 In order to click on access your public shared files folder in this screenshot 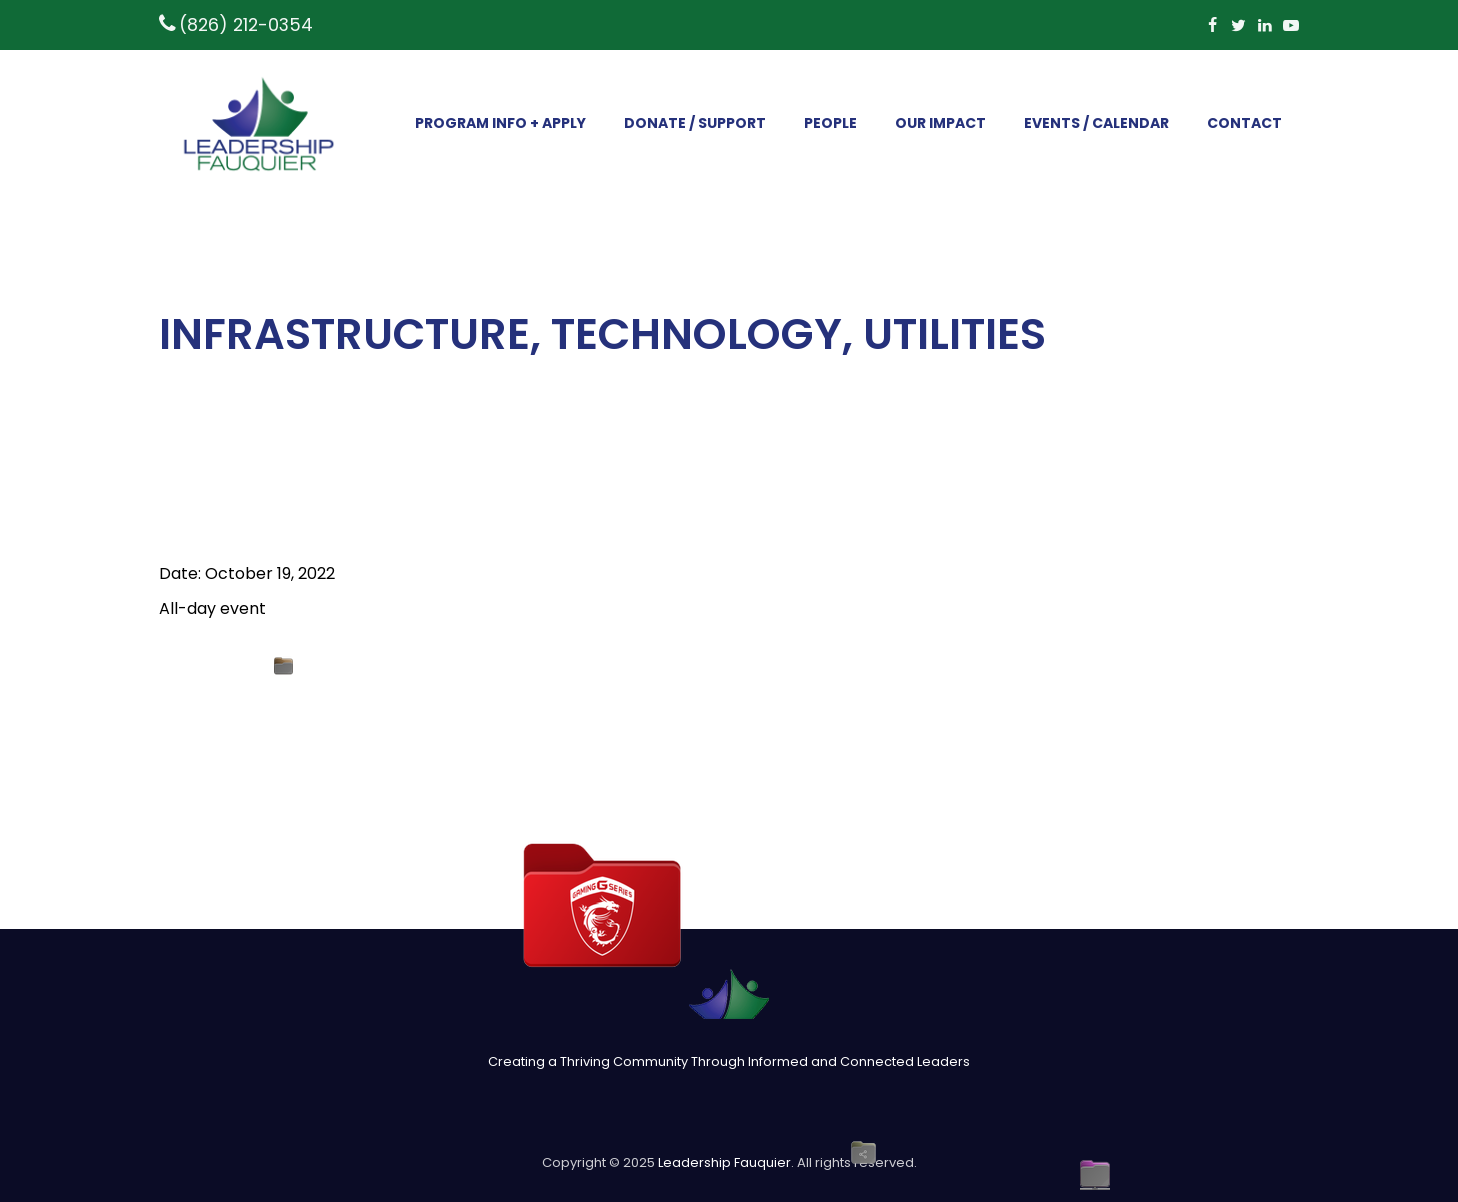, I will do `click(863, 1152)`.